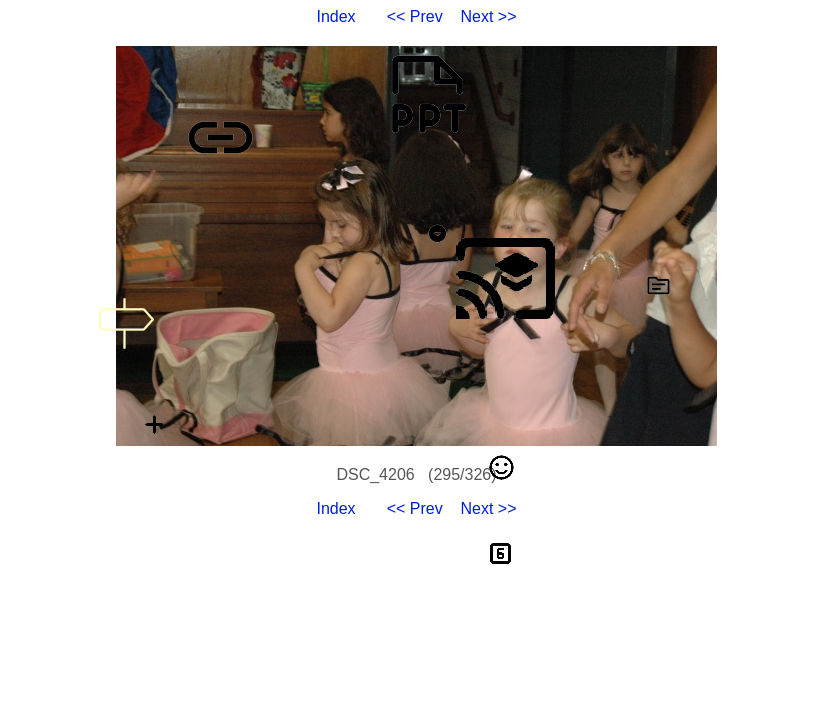 The width and height of the screenshot is (833, 720). I want to click on select filter or preset number 6, so click(500, 553).